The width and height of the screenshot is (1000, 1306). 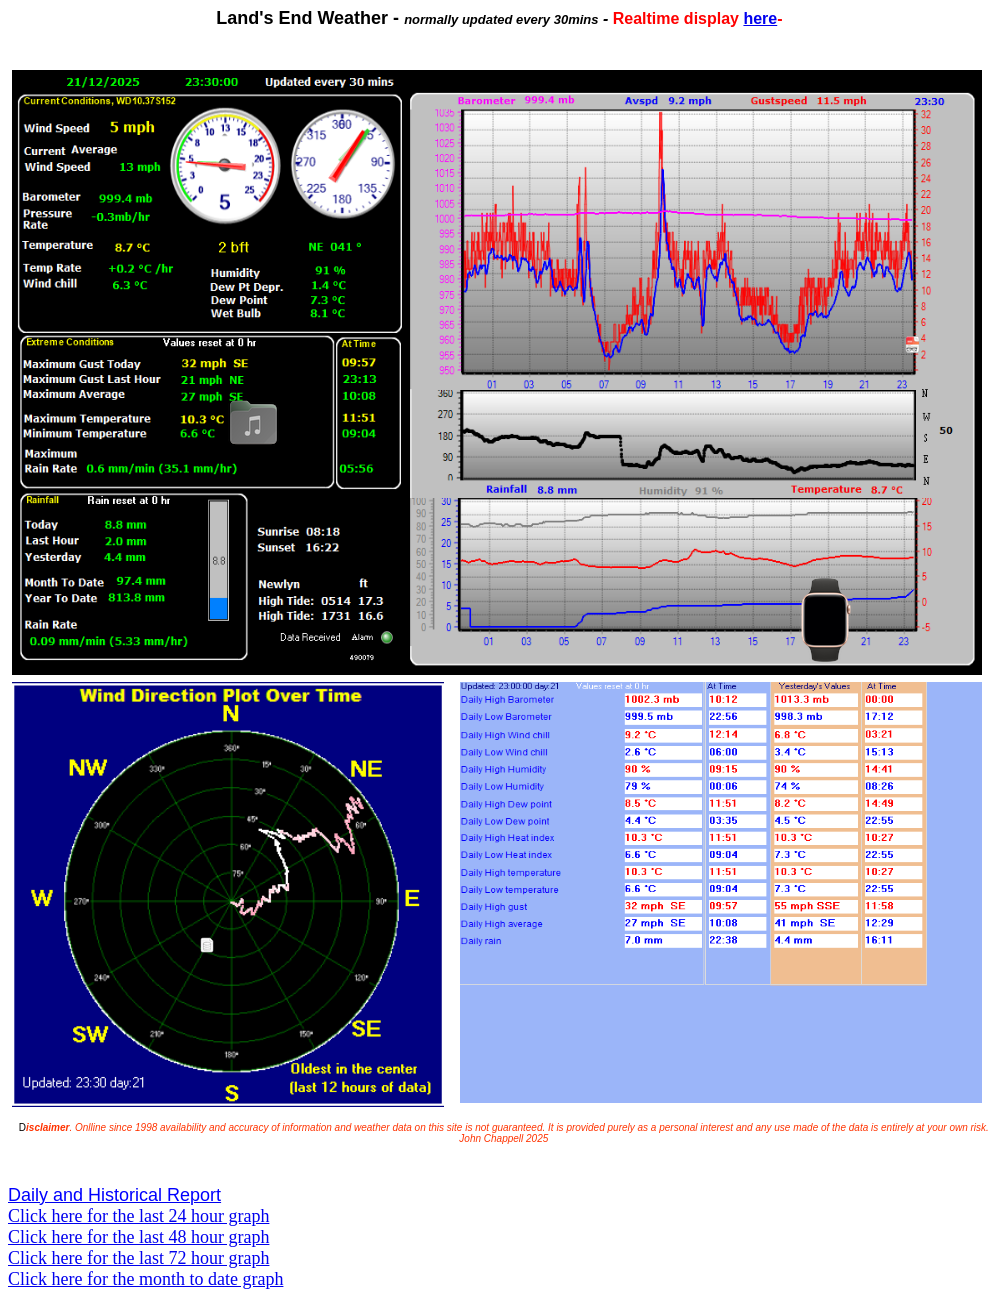 What do you see at coordinates (253, 422) in the screenshot?
I see `open your music folder` at bounding box center [253, 422].